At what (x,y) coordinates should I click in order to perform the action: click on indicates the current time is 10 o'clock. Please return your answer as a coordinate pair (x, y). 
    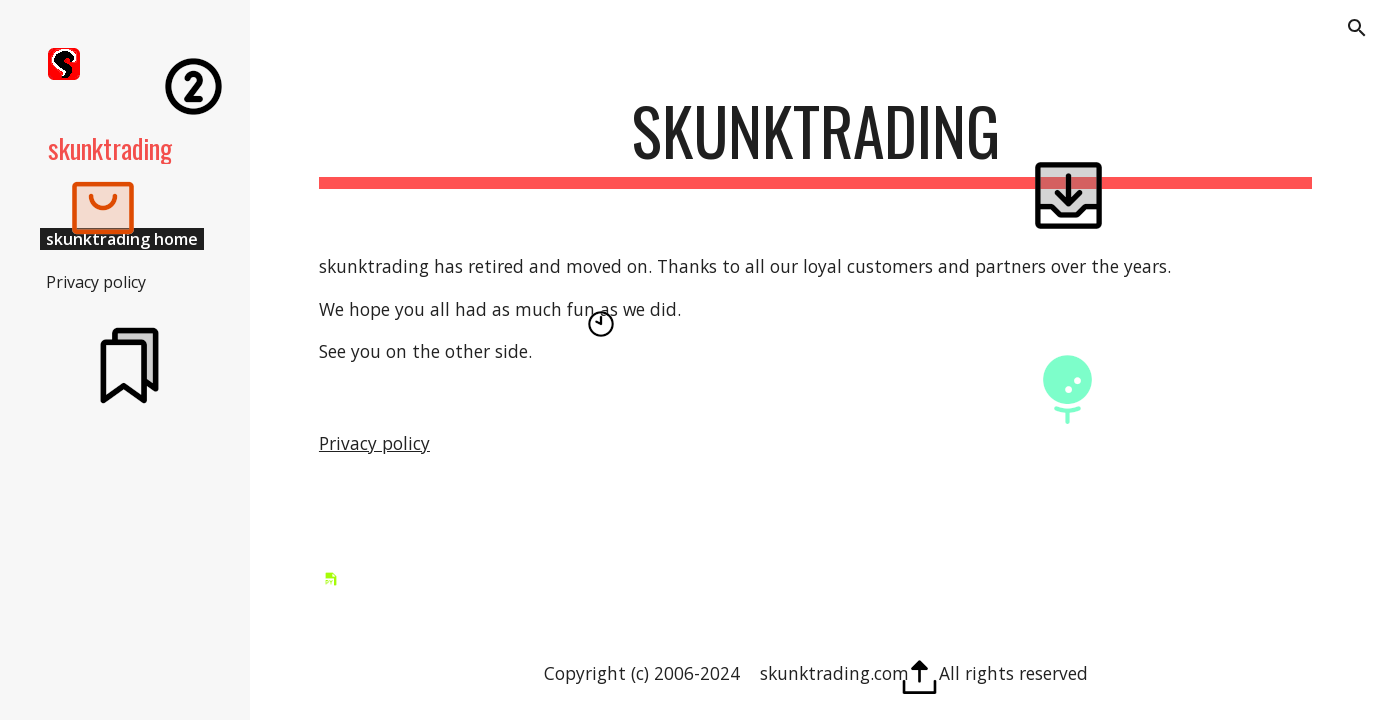
    Looking at the image, I should click on (601, 324).